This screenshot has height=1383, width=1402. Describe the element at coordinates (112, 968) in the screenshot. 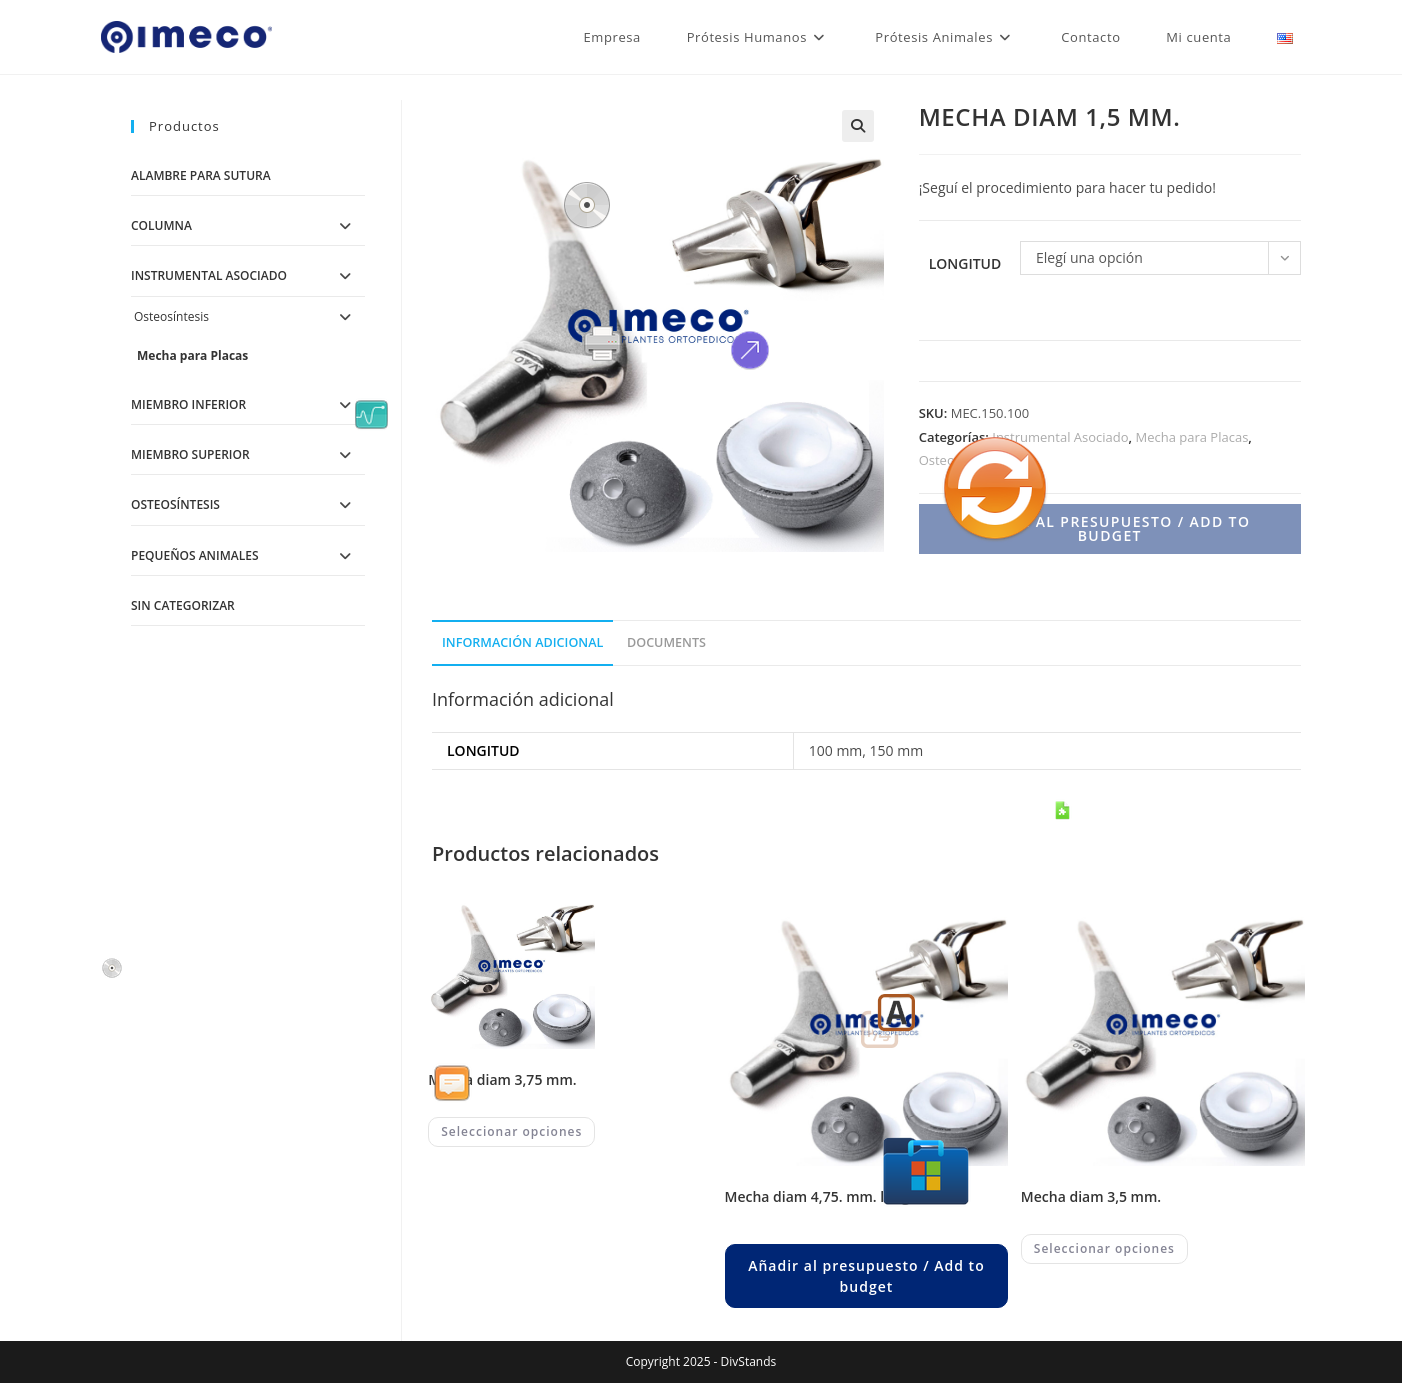

I see `access DVD-ROM drive` at that location.